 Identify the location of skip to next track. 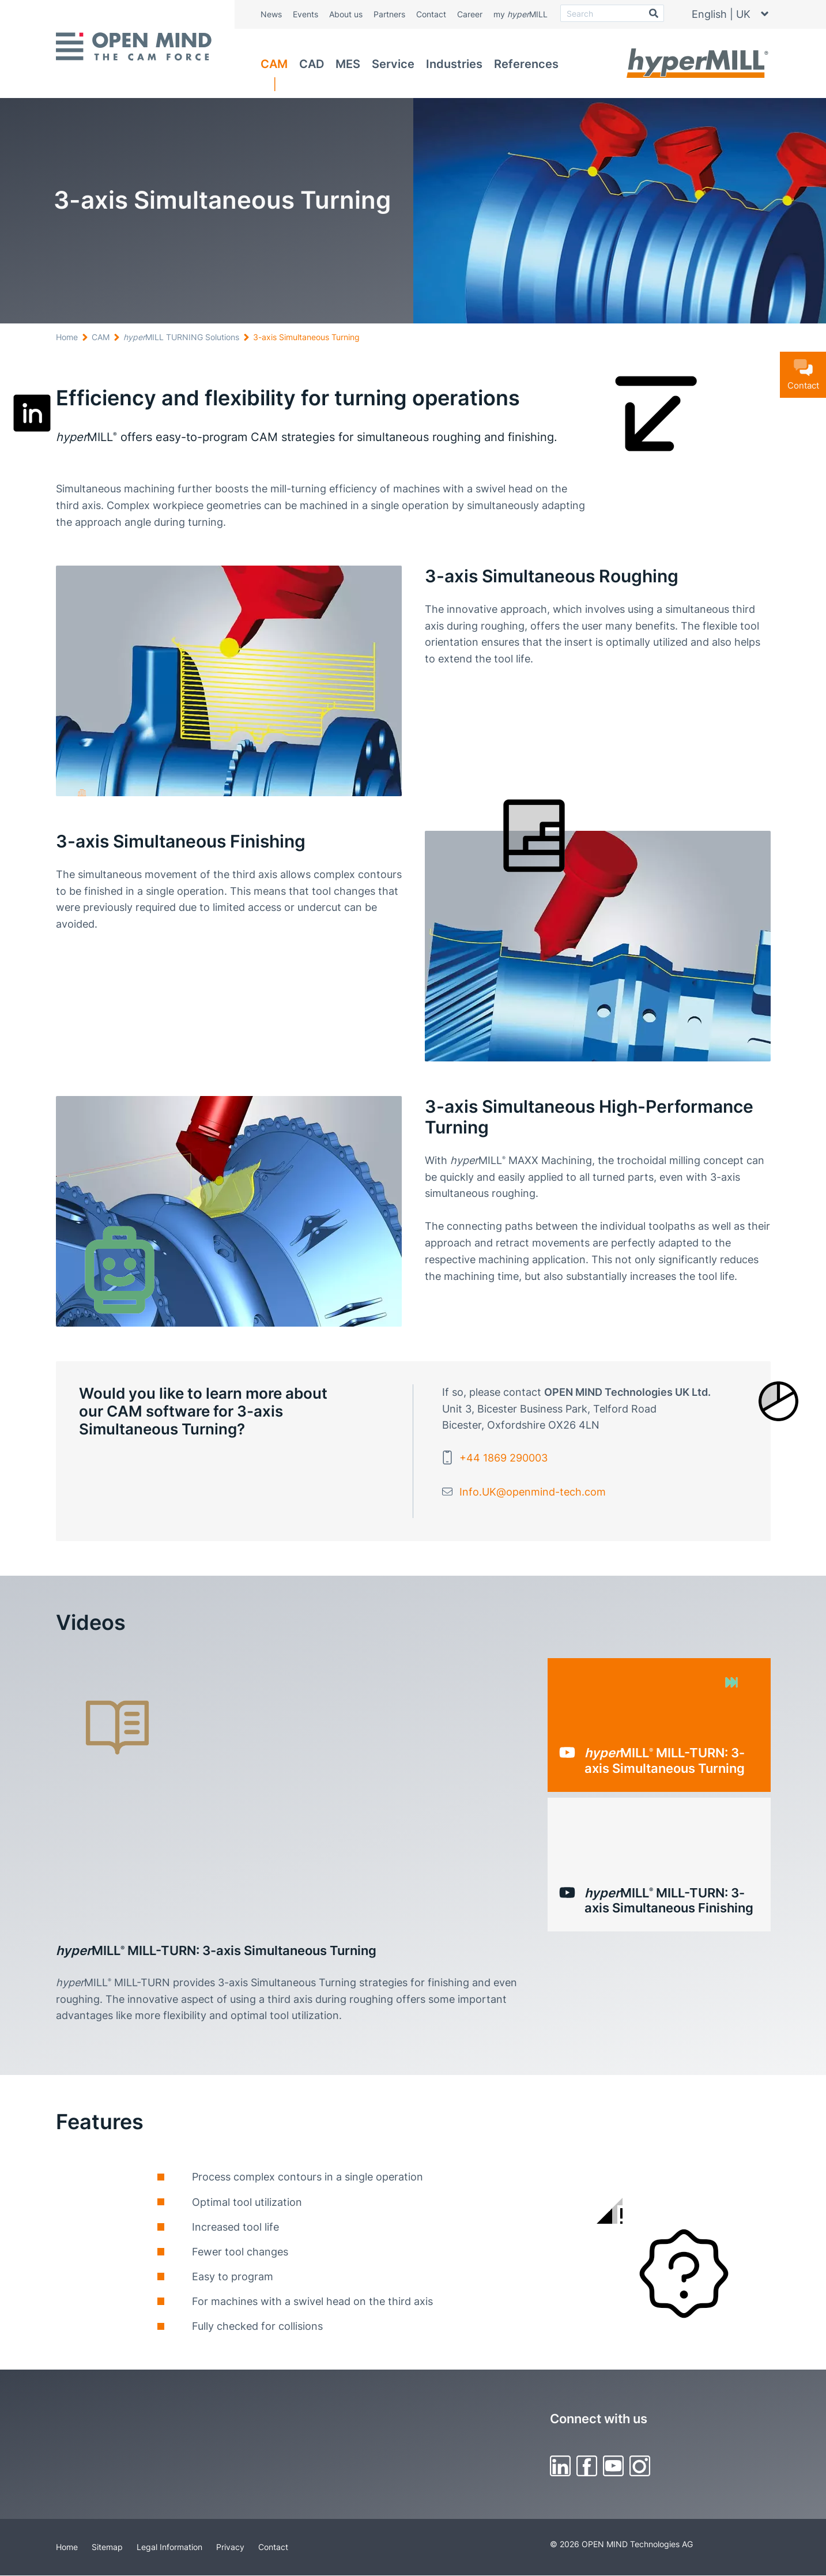
(731, 1682).